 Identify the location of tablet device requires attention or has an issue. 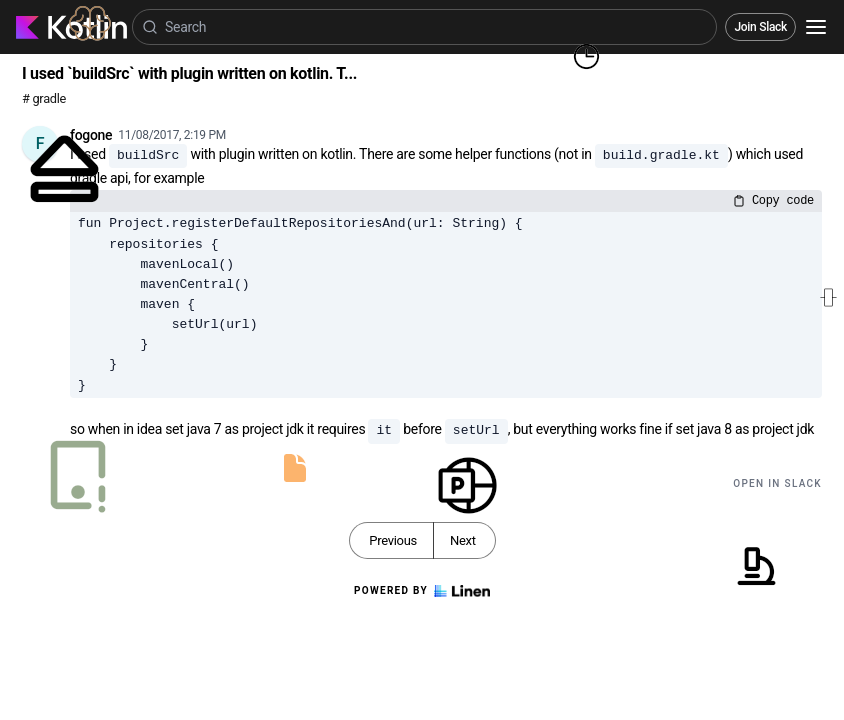
(78, 475).